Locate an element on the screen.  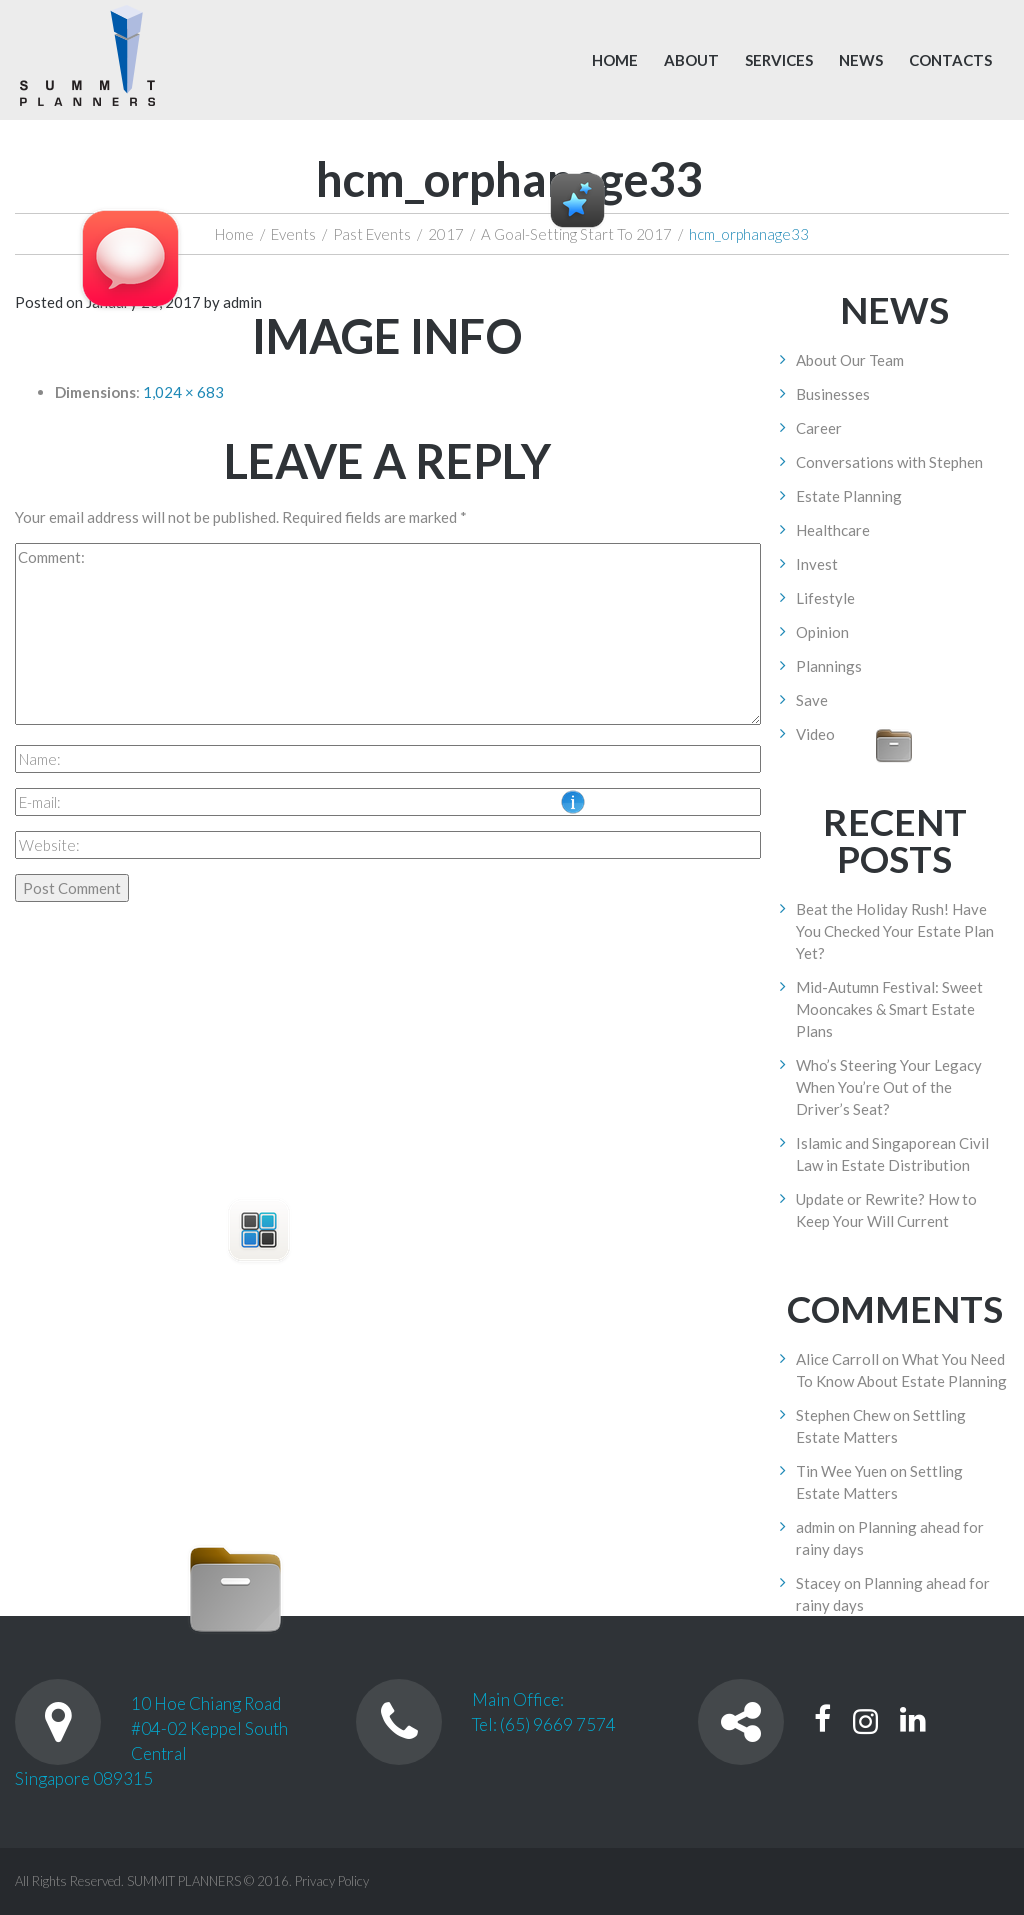
open the lightsoff puzzle game is located at coordinates (259, 1230).